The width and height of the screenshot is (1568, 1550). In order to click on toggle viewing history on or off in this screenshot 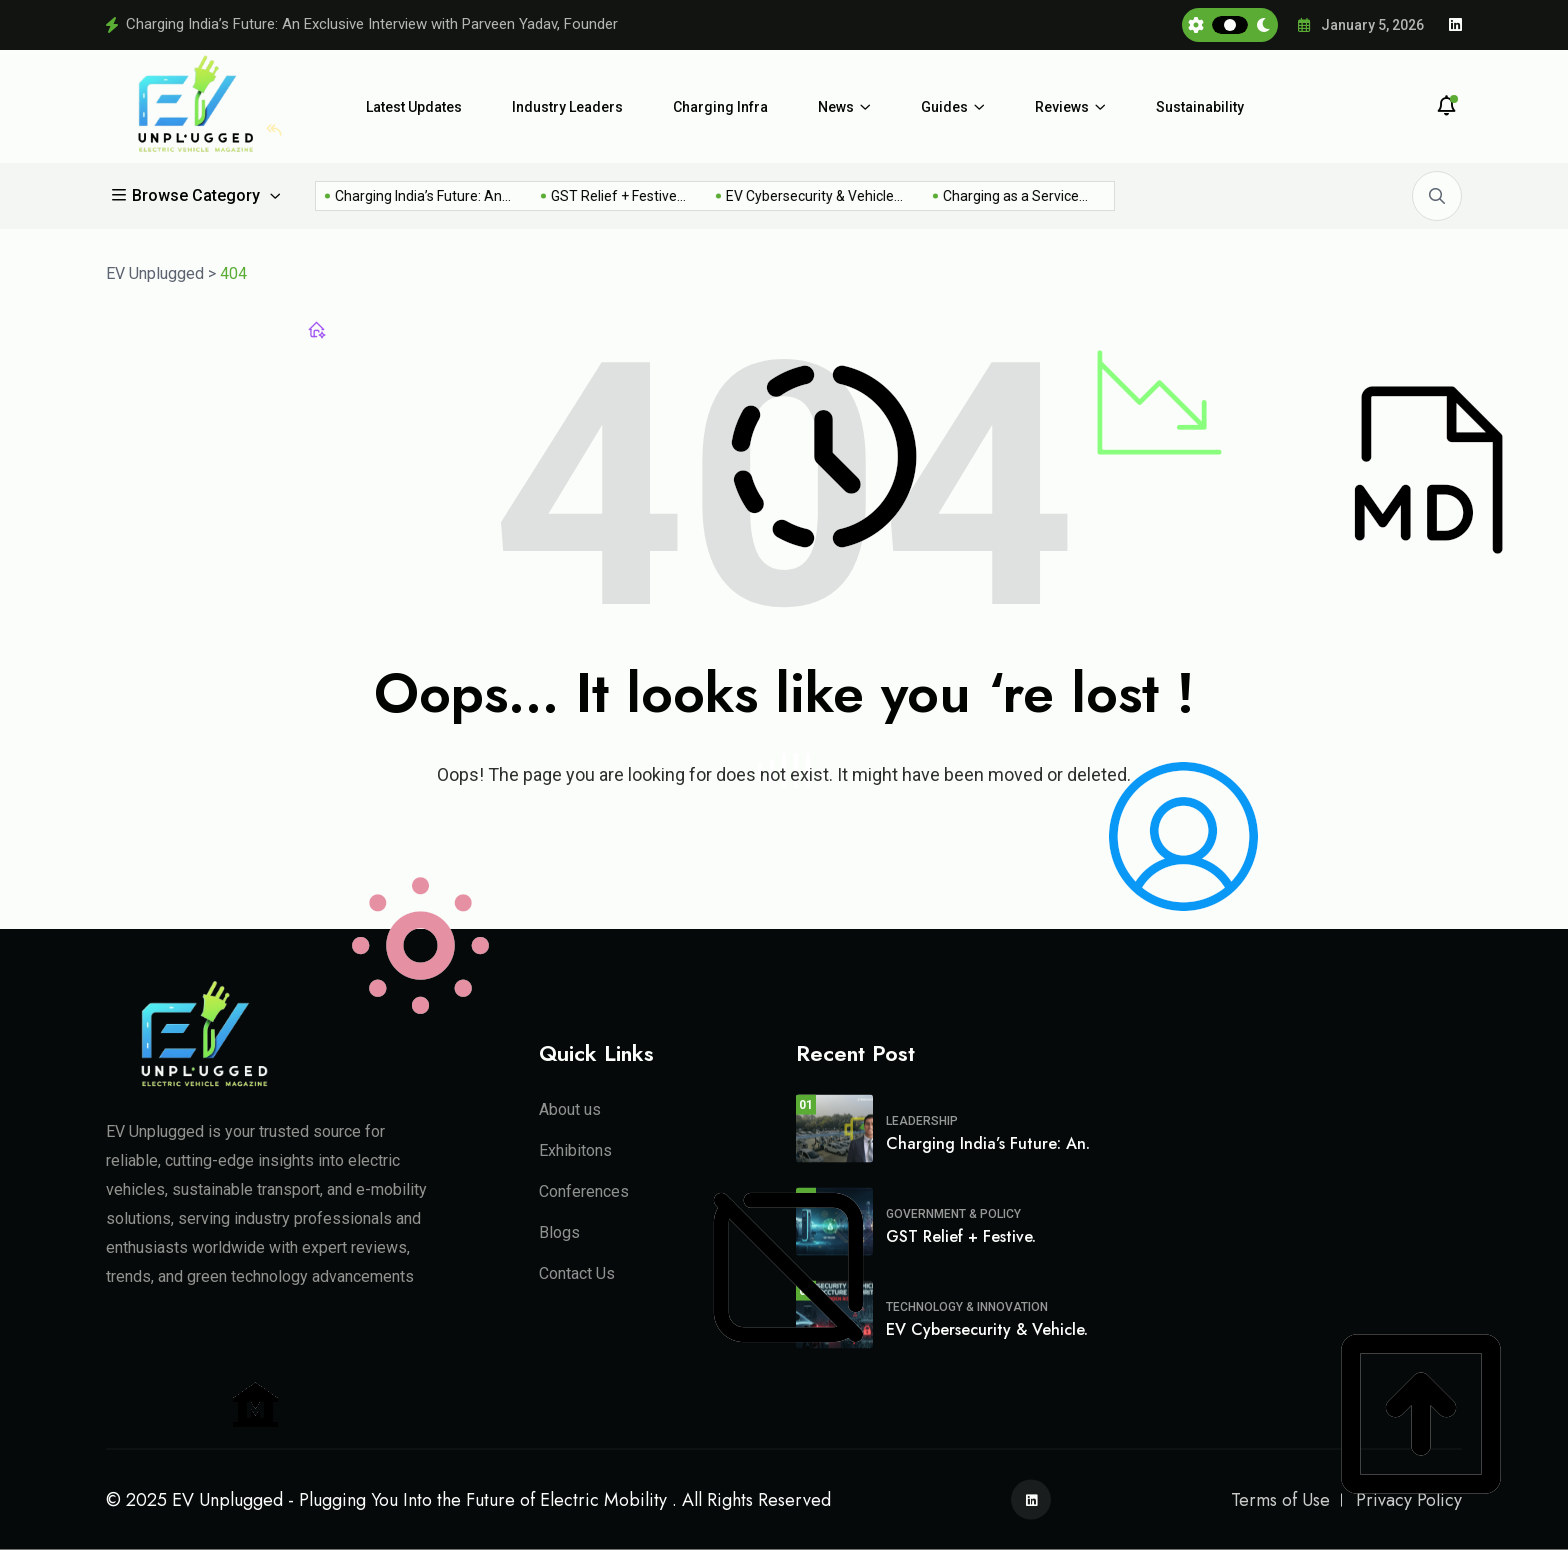, I will do `click(823, 456)`.